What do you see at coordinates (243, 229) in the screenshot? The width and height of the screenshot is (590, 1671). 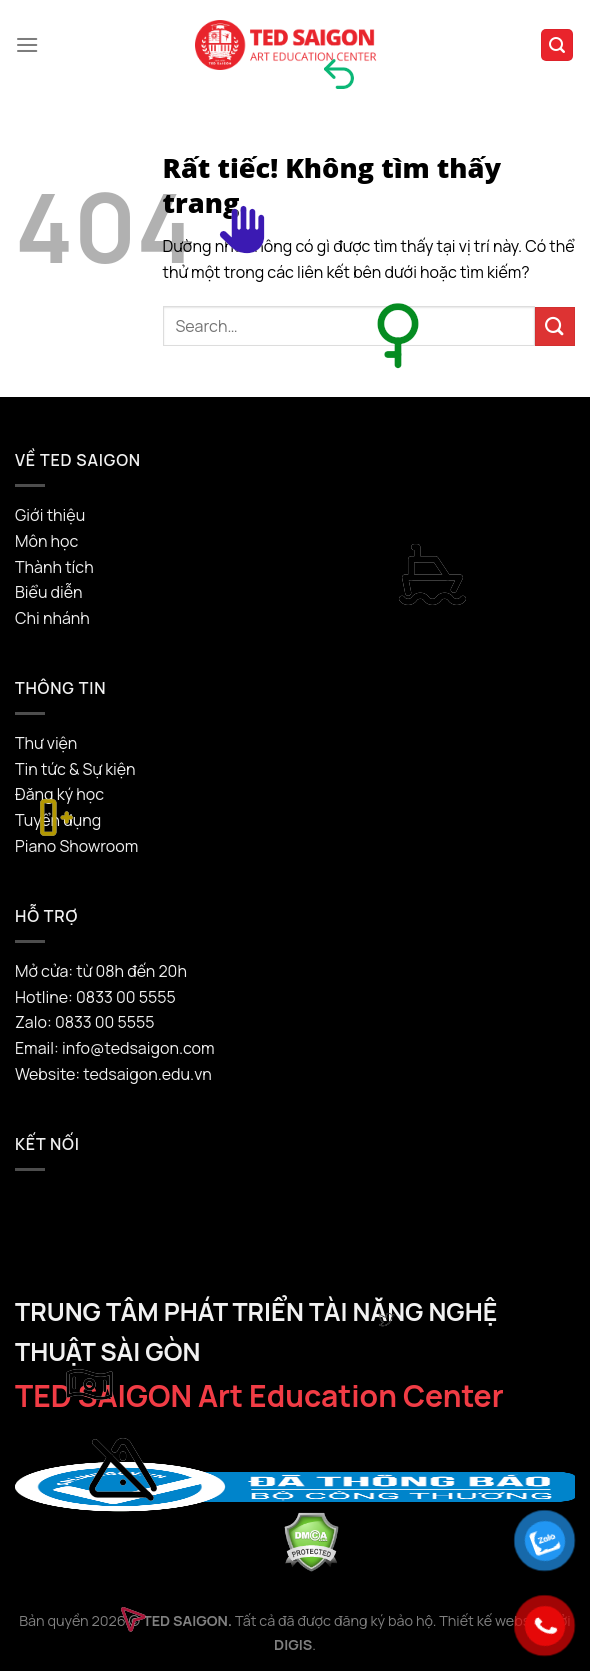 I see `stop or pause an action` at bounding box center [243, 229].